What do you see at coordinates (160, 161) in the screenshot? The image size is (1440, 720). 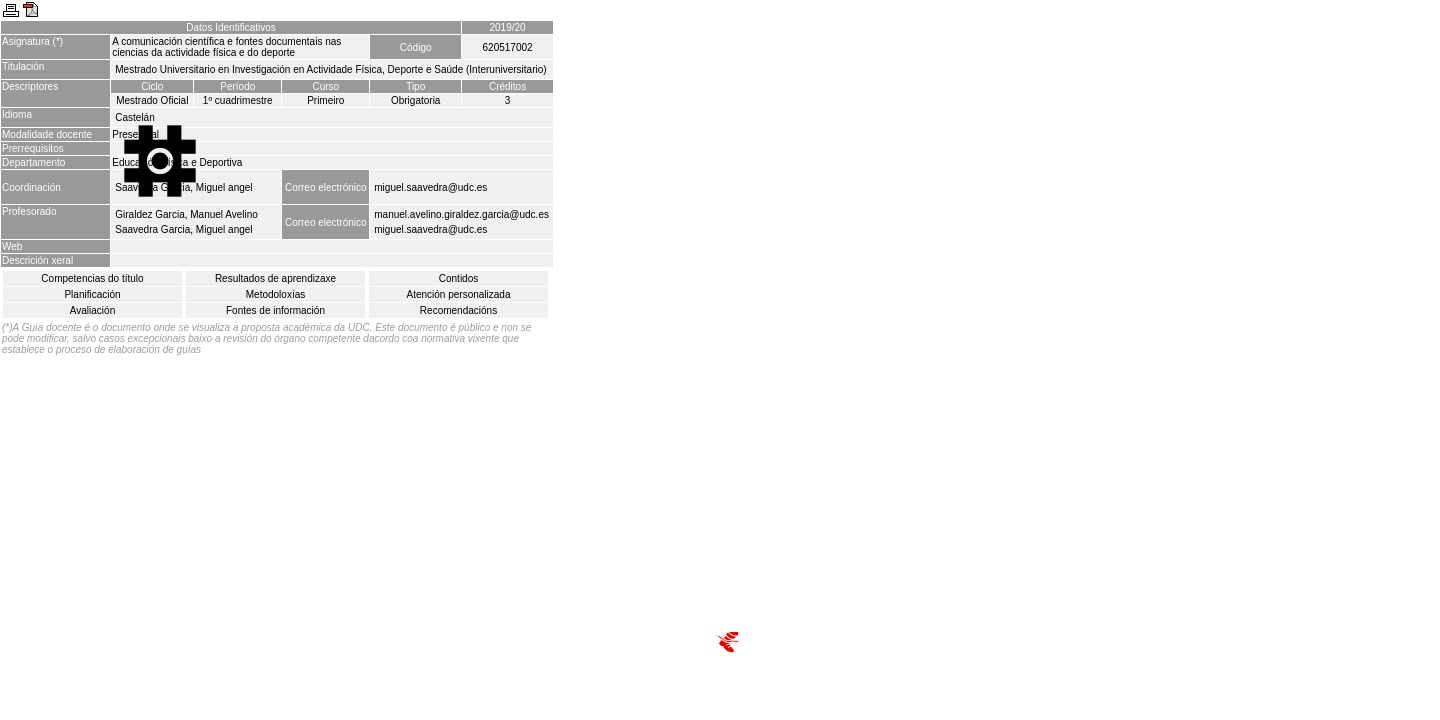 I see `settings or configuration menu` at bounding box center [160, 161].